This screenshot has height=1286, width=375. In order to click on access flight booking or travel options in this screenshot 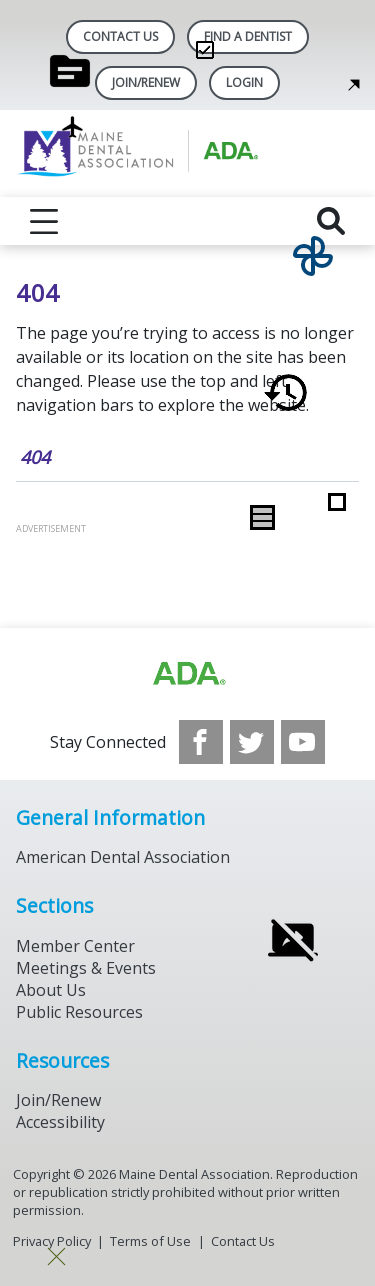, I will do `click(73, 127)`.